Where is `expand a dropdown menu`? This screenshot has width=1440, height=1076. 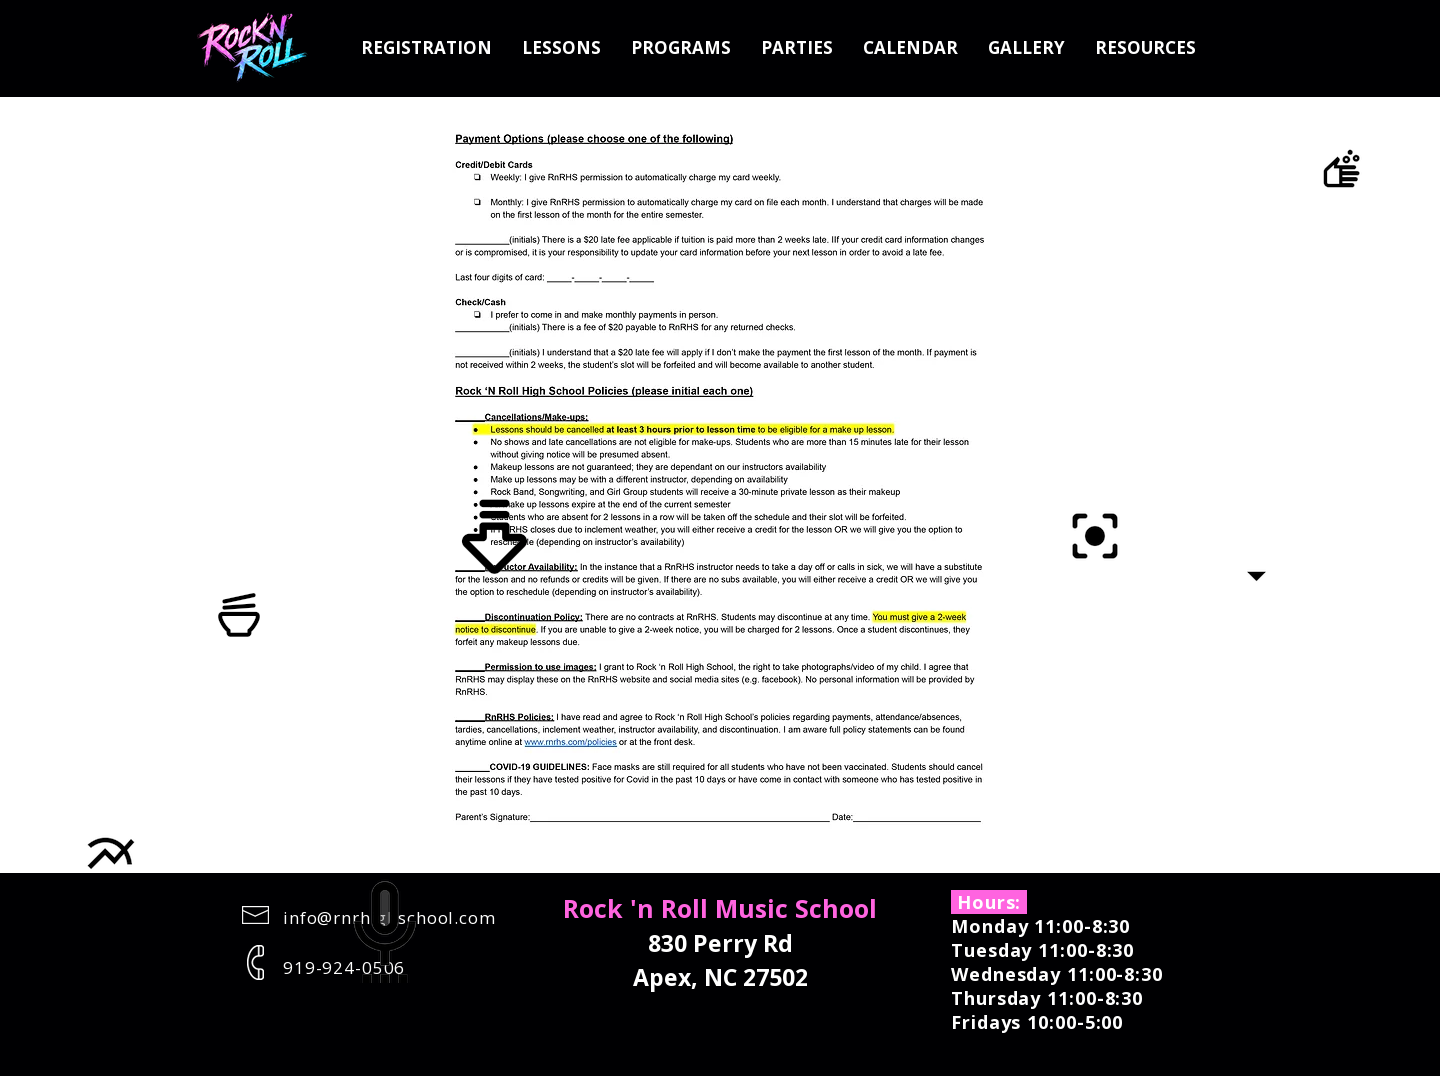
expand a dropdown menu is located at coordinates (1256, 575).